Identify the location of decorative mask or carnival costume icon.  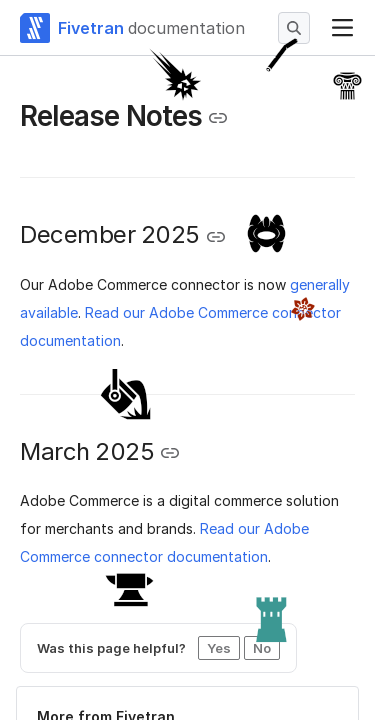
(266, 233).